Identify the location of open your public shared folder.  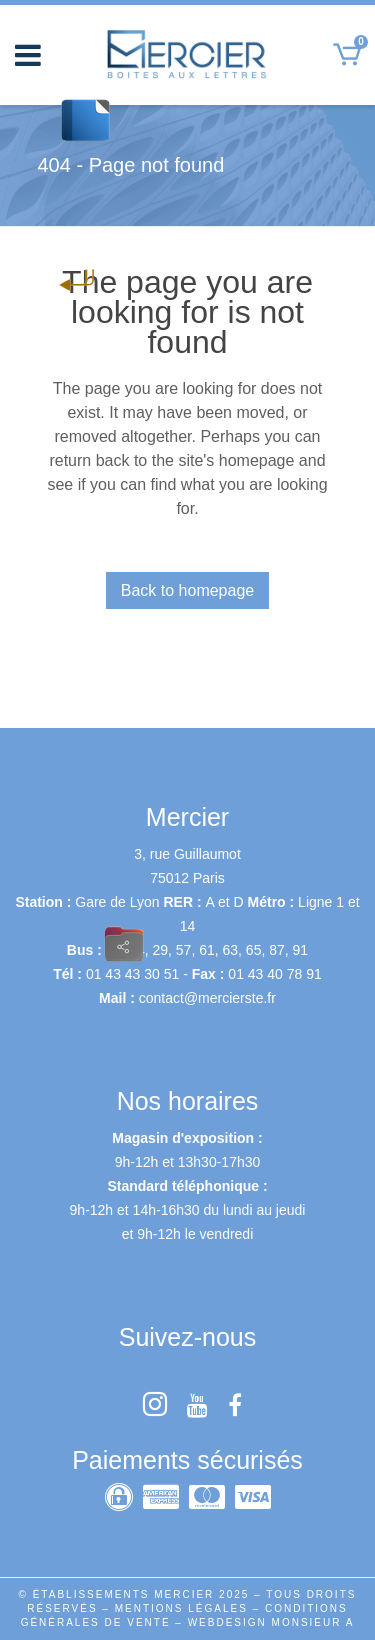
(124, 944).